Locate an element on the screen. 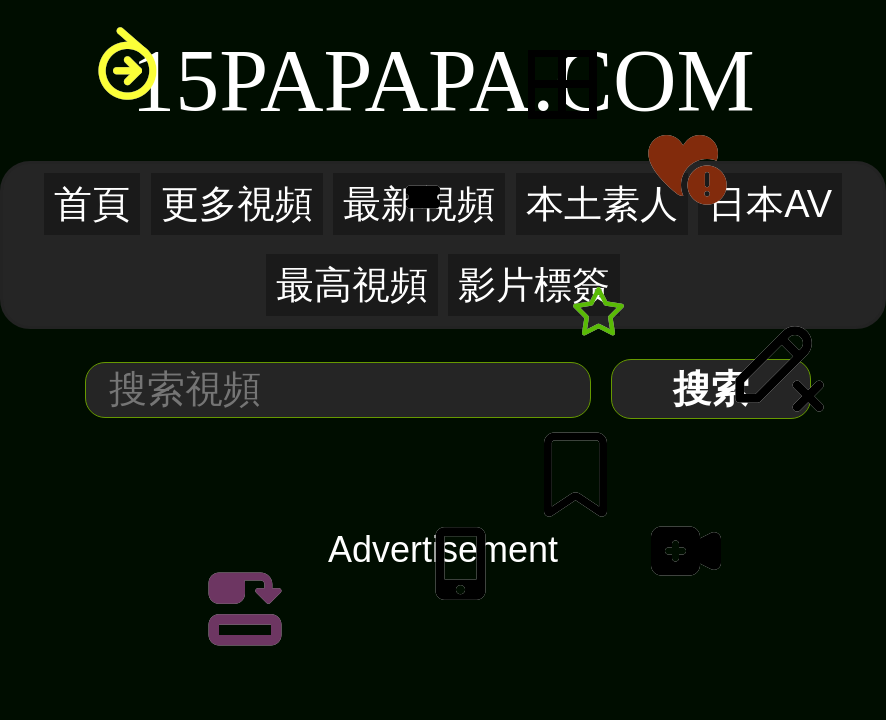 The image size is (886, 720). add item to favorites is located at coordinates (598, 313).